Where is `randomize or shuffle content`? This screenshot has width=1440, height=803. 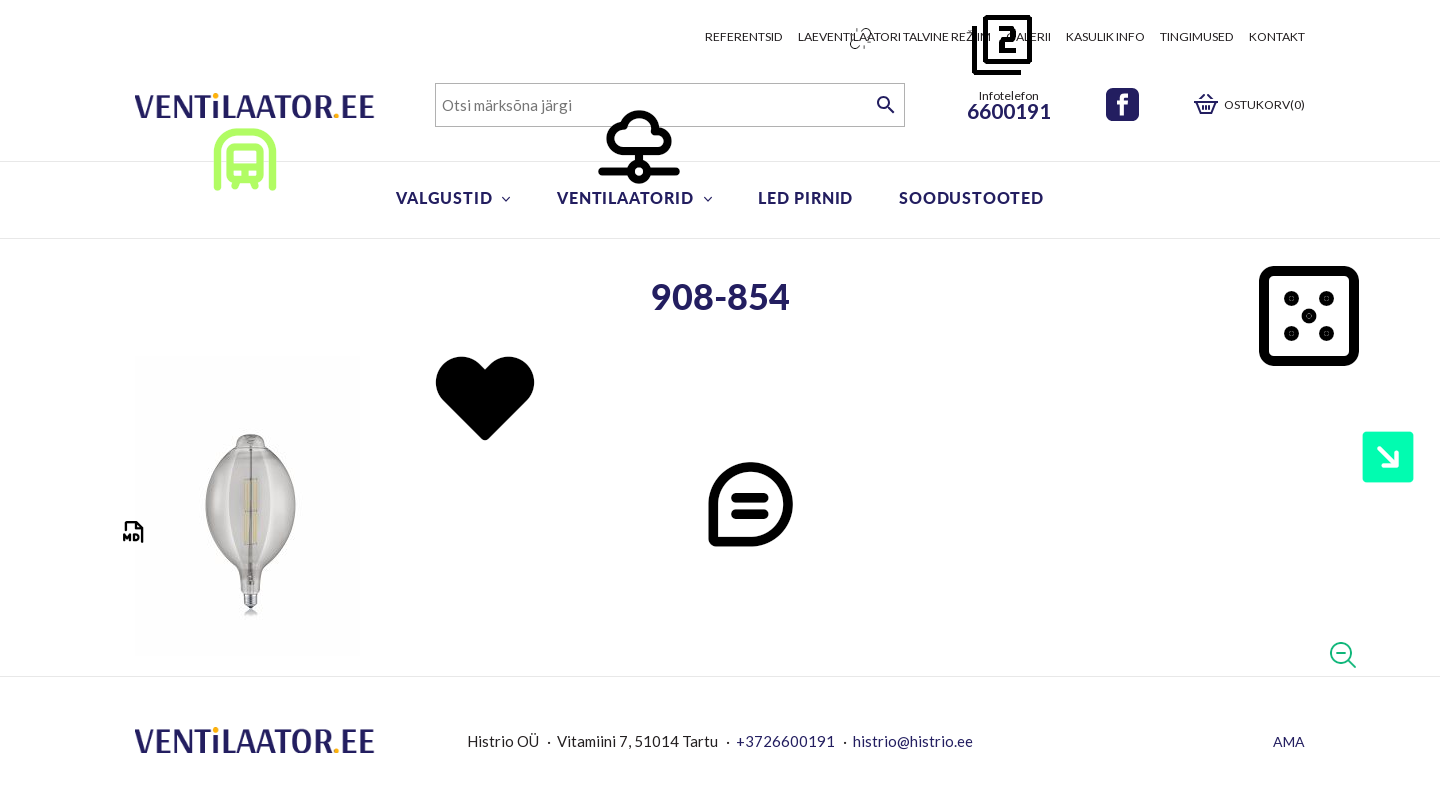 randomize or shuffle content is located at coordinates (1309, 316).